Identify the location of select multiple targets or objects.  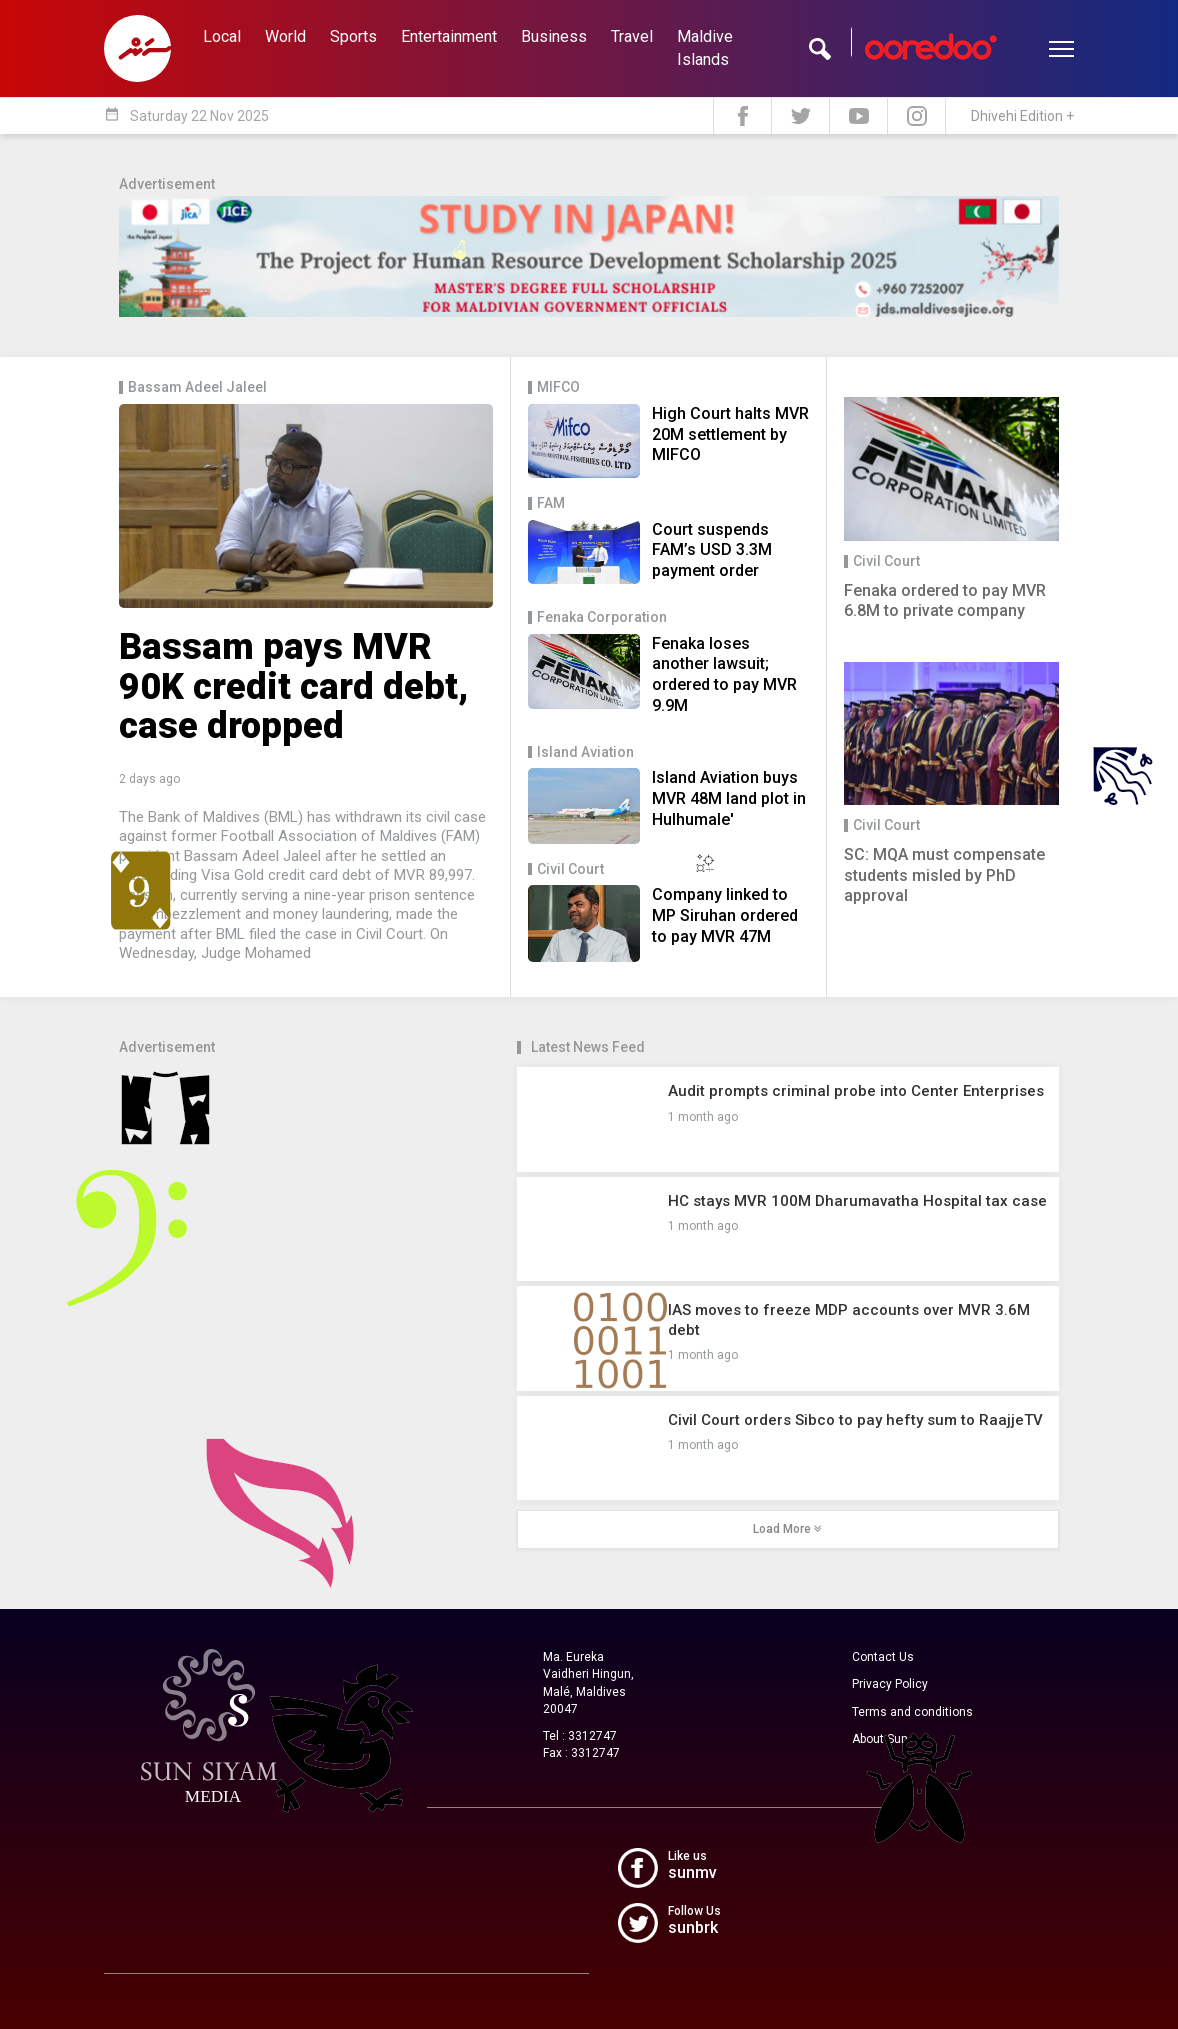
(705, 863).